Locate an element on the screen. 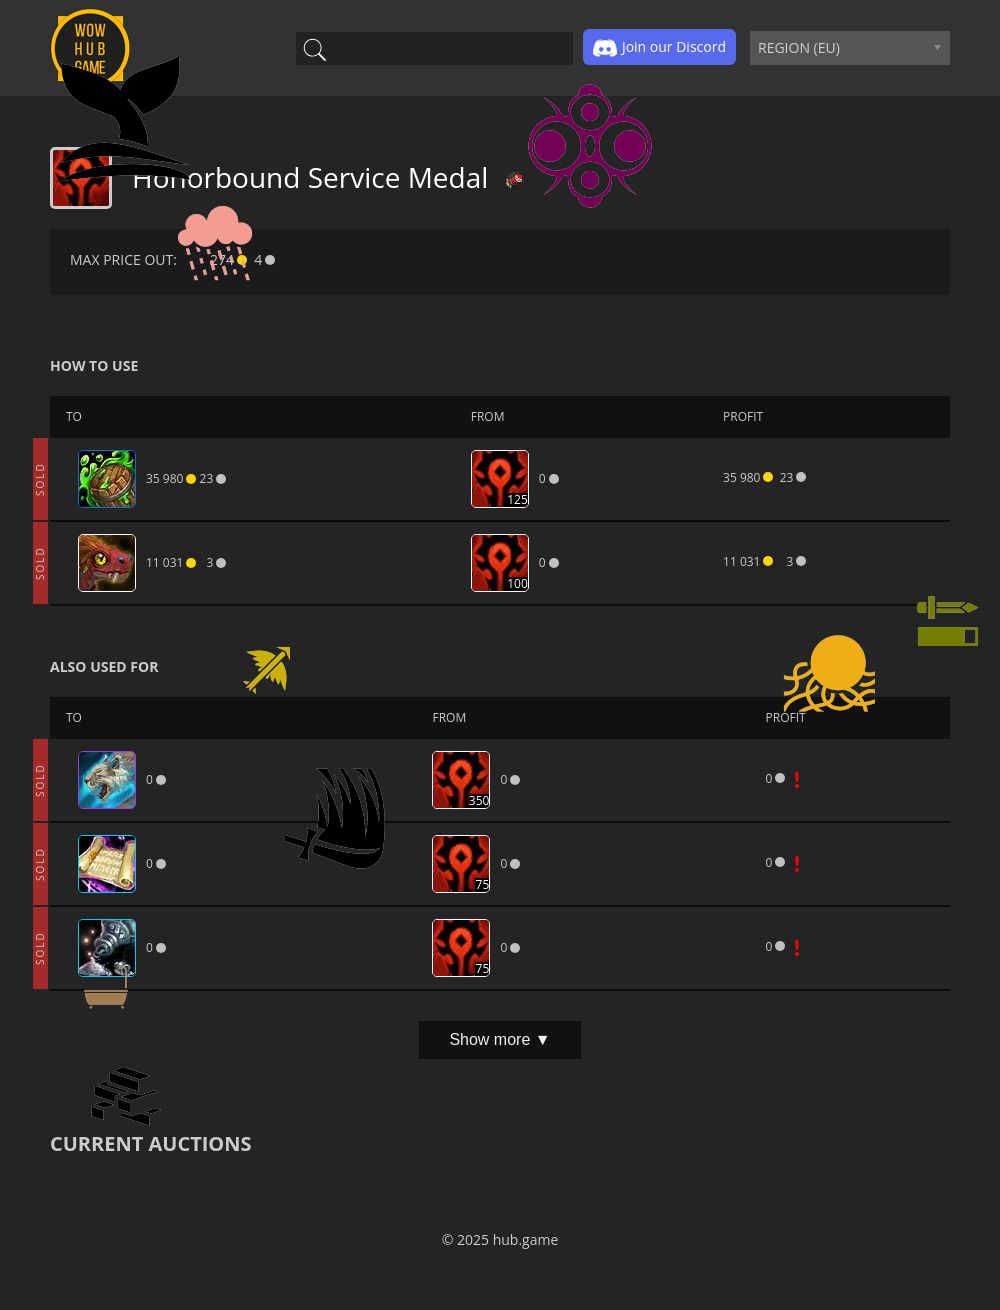 Image resolution: width=1000 pixels, height=1310 pixels. indicates bathroom or bathing facilities is located at coordinates (106, 987).